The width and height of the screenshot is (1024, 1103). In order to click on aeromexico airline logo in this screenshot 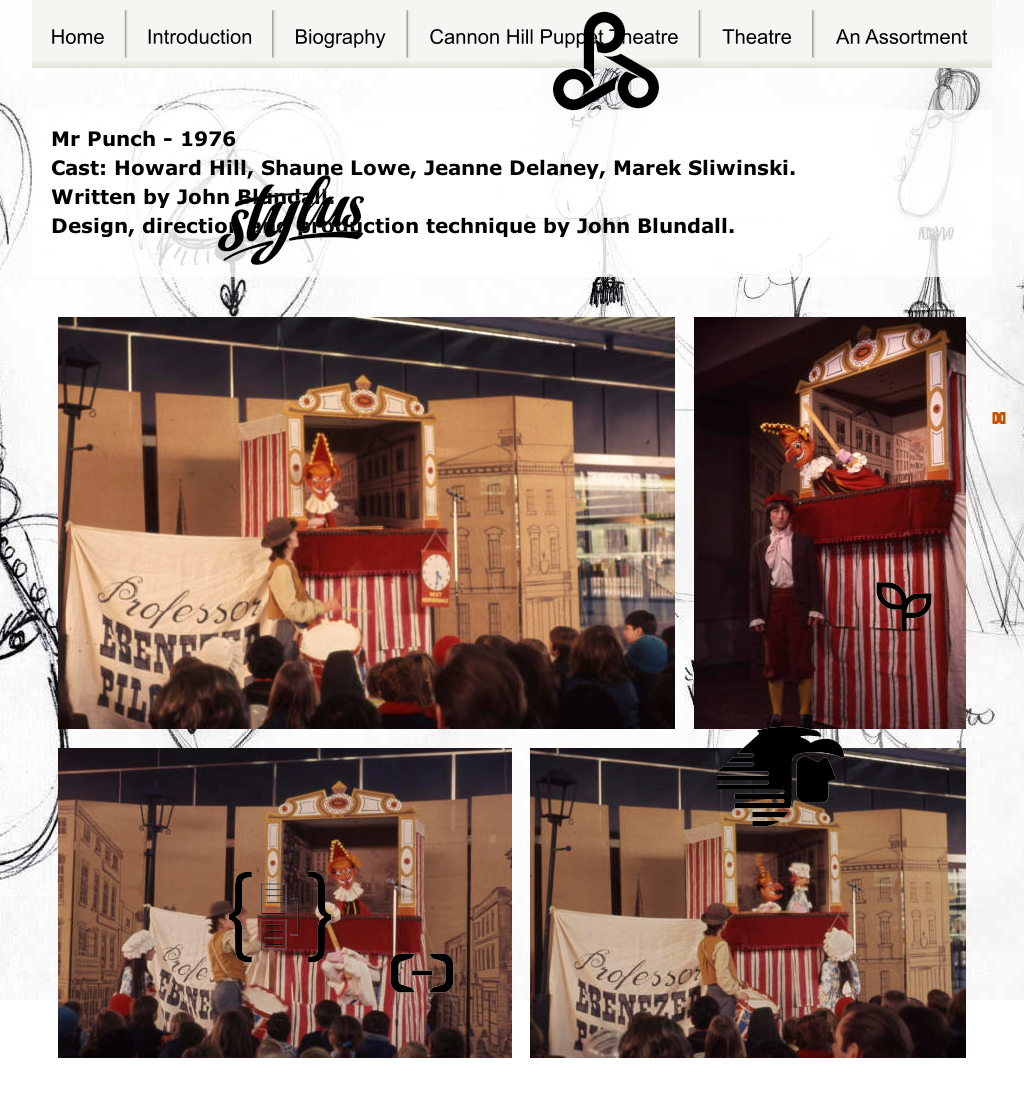, I will do `click(780, 776)`.